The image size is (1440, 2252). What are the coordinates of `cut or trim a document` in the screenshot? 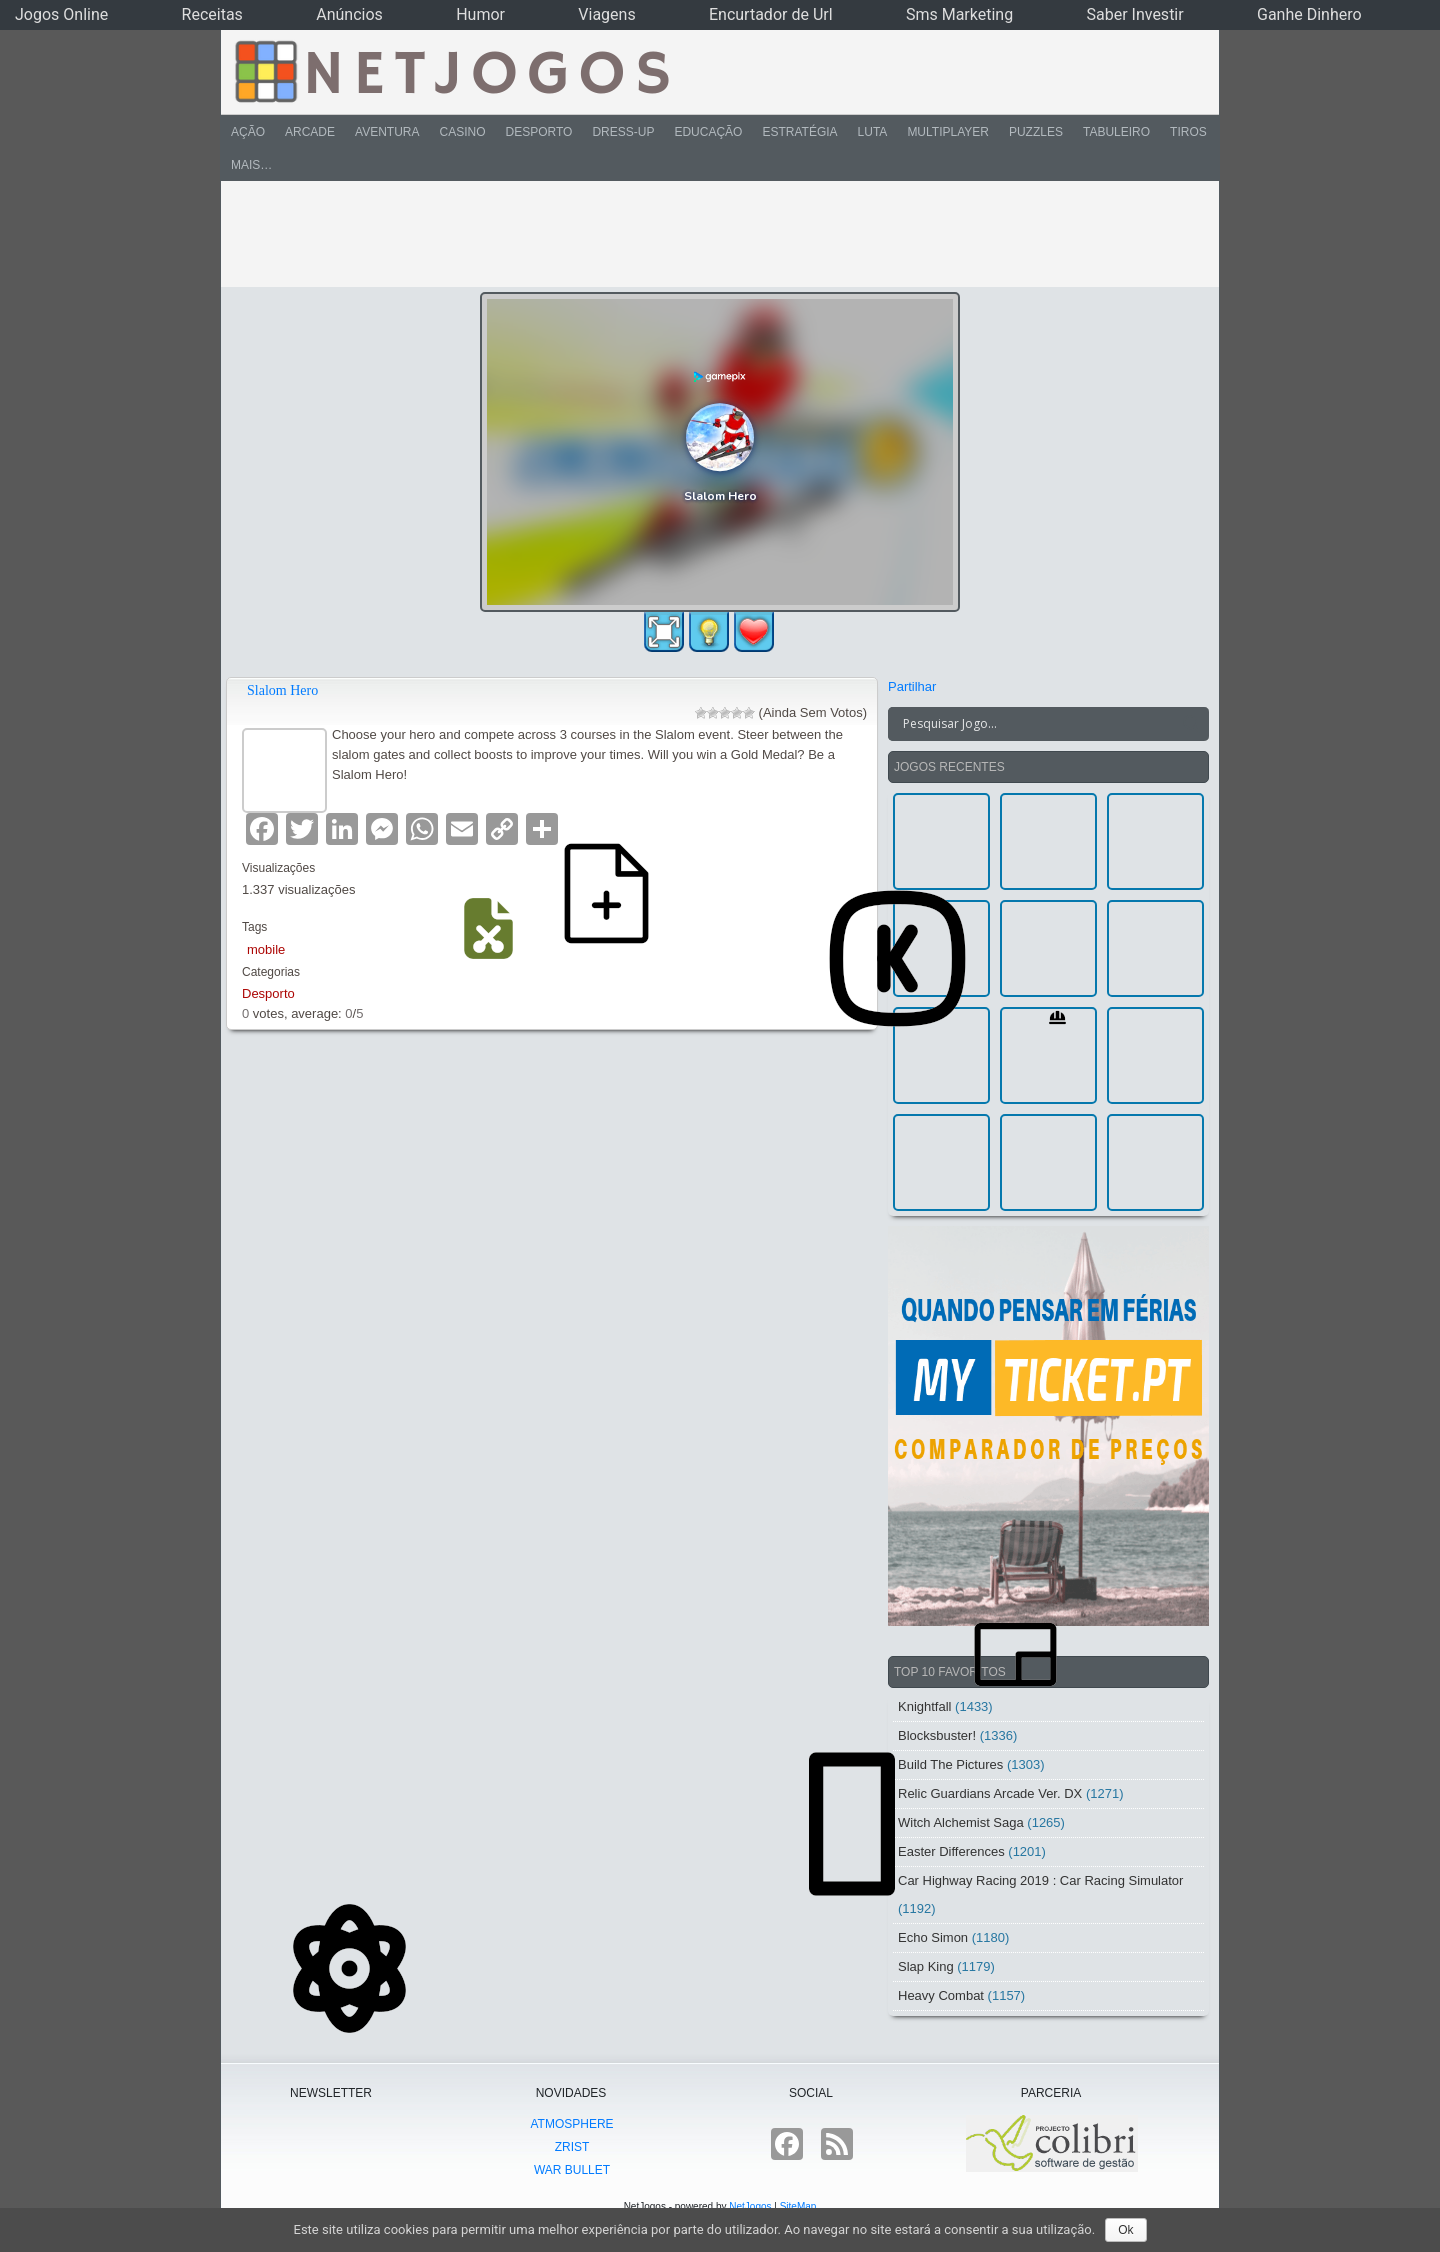 It's located at (488, 928).